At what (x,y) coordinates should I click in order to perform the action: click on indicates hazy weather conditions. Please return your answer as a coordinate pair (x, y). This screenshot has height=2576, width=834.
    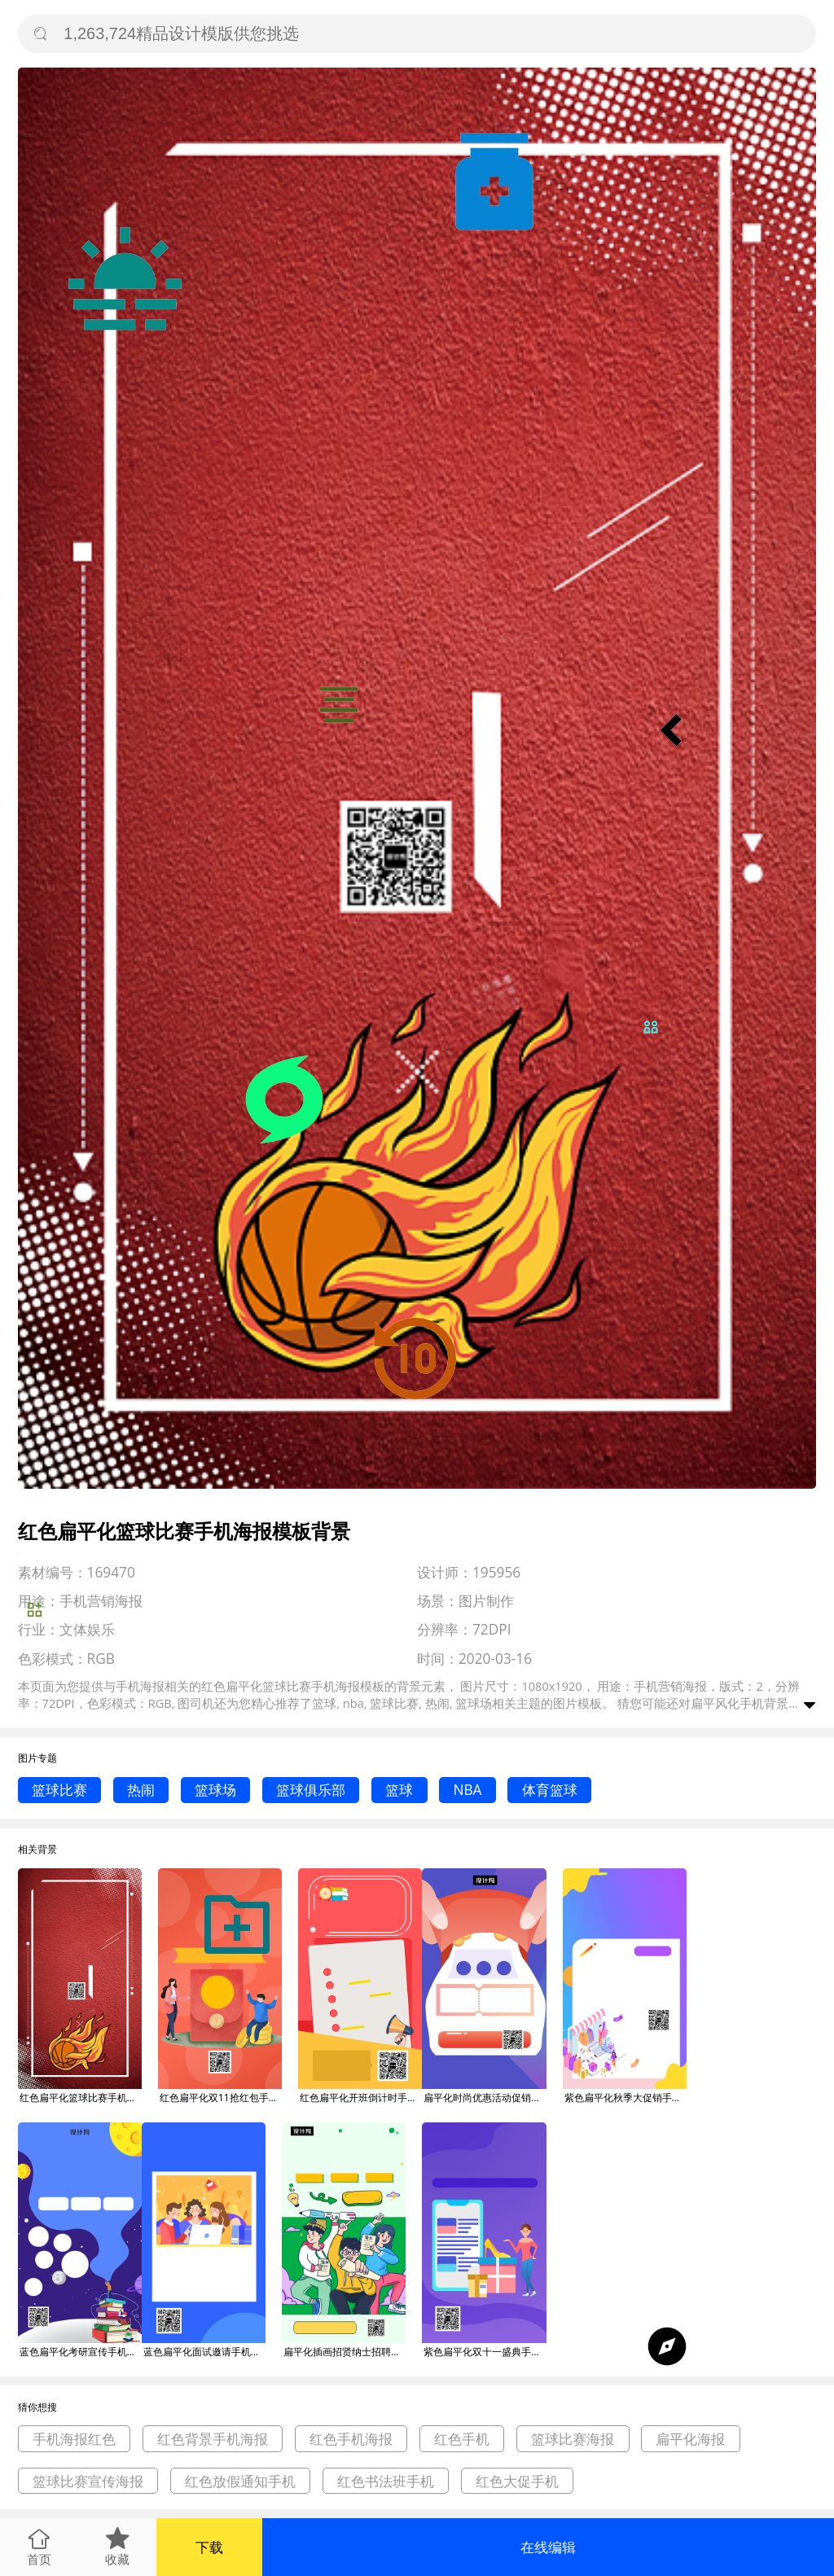
    Looking at the image, I should click on (125, 283).